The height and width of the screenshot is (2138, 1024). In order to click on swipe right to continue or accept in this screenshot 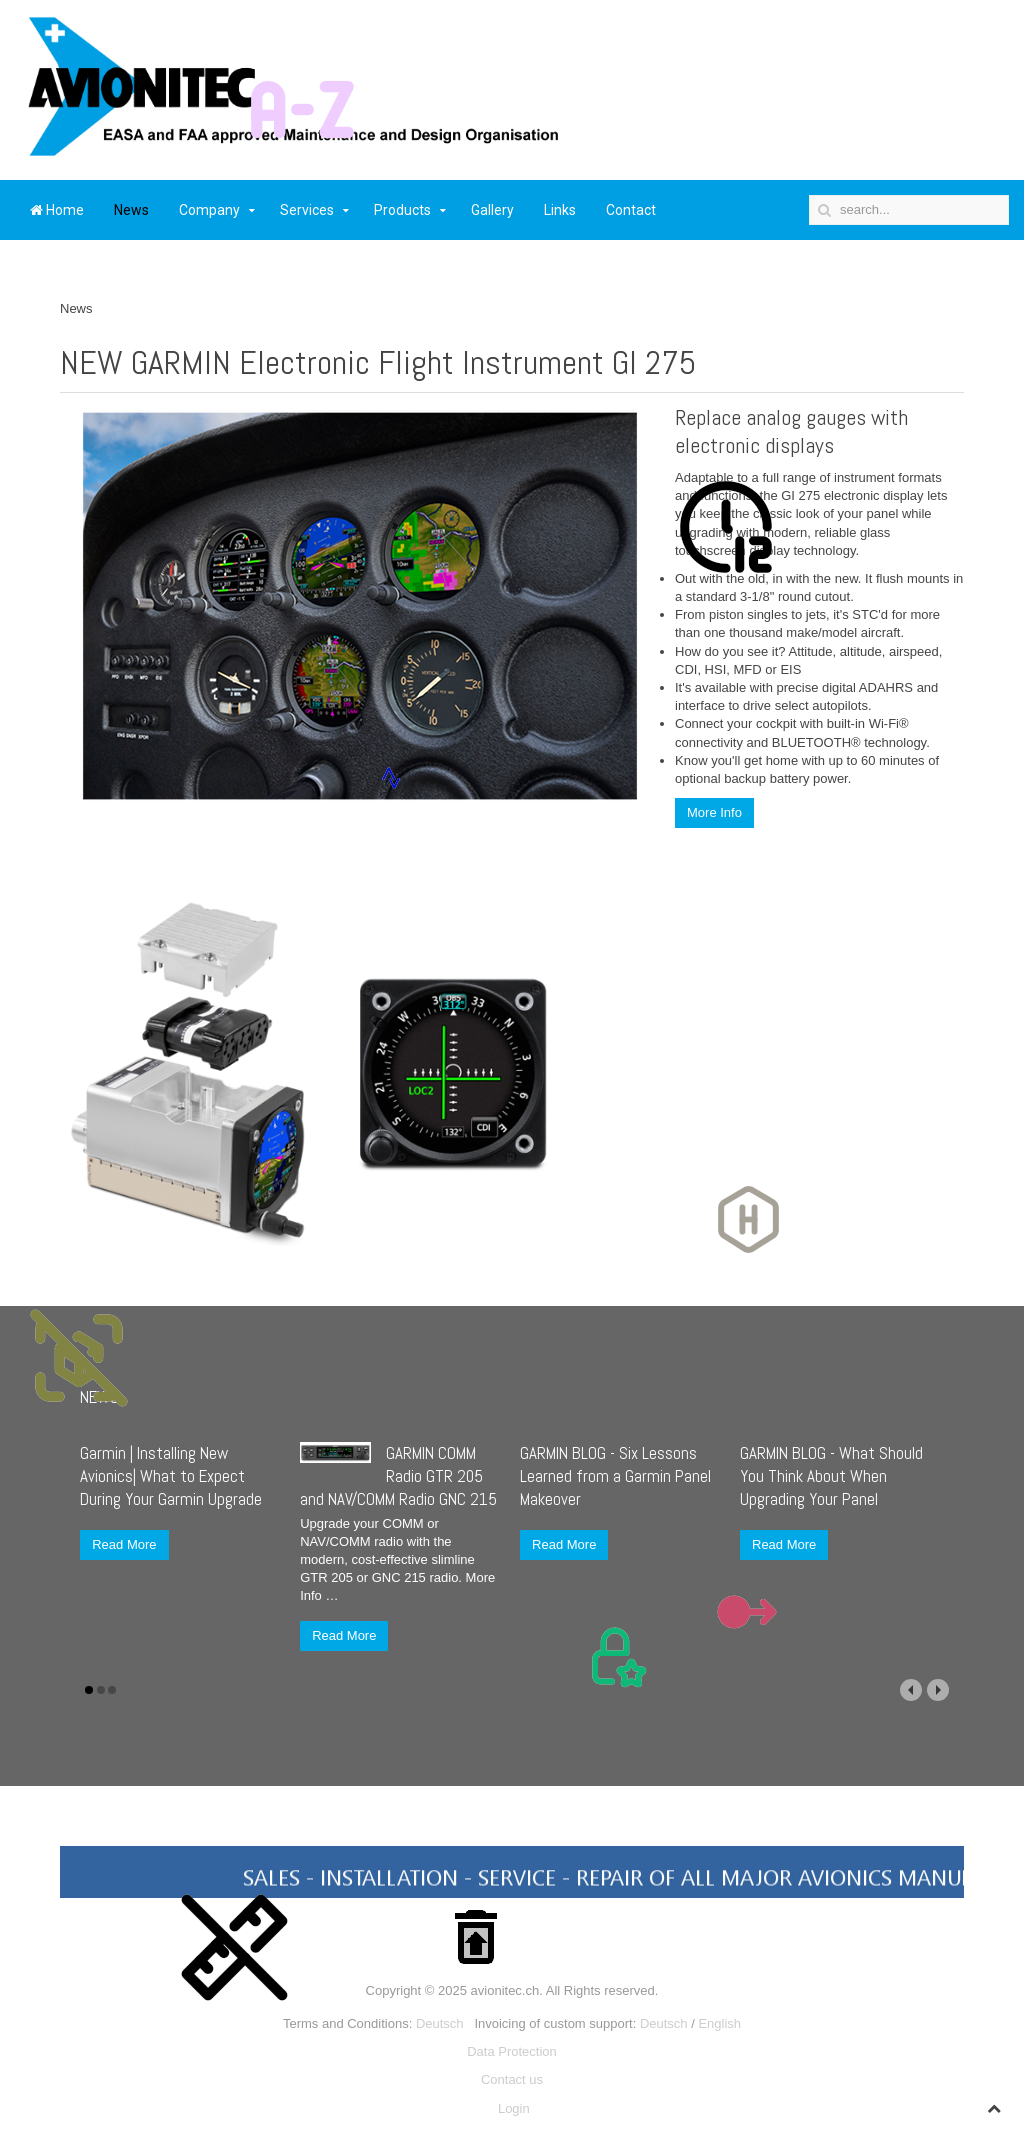, I will do `click(747, 1612)`.